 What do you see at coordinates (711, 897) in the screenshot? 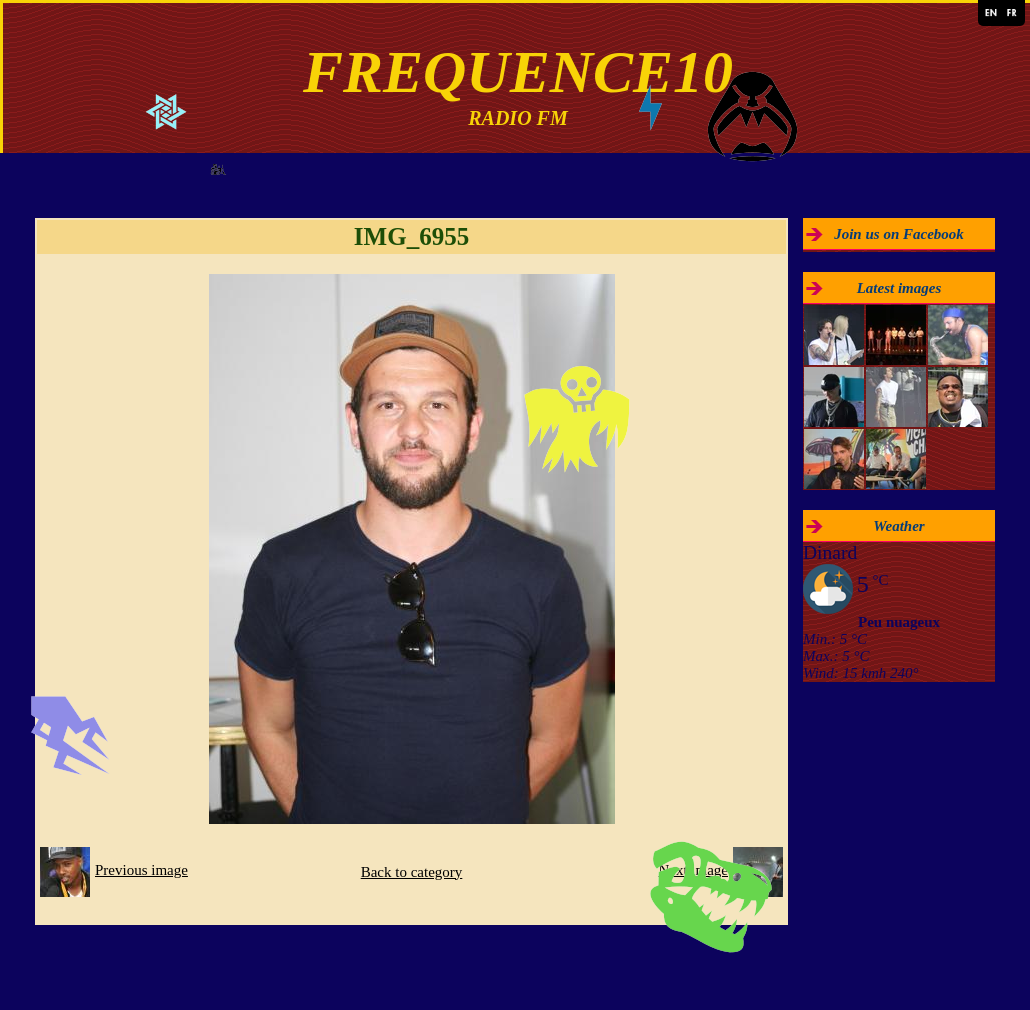
I see `access dinosaur or paleontology content` at bounding box center [711, 897].